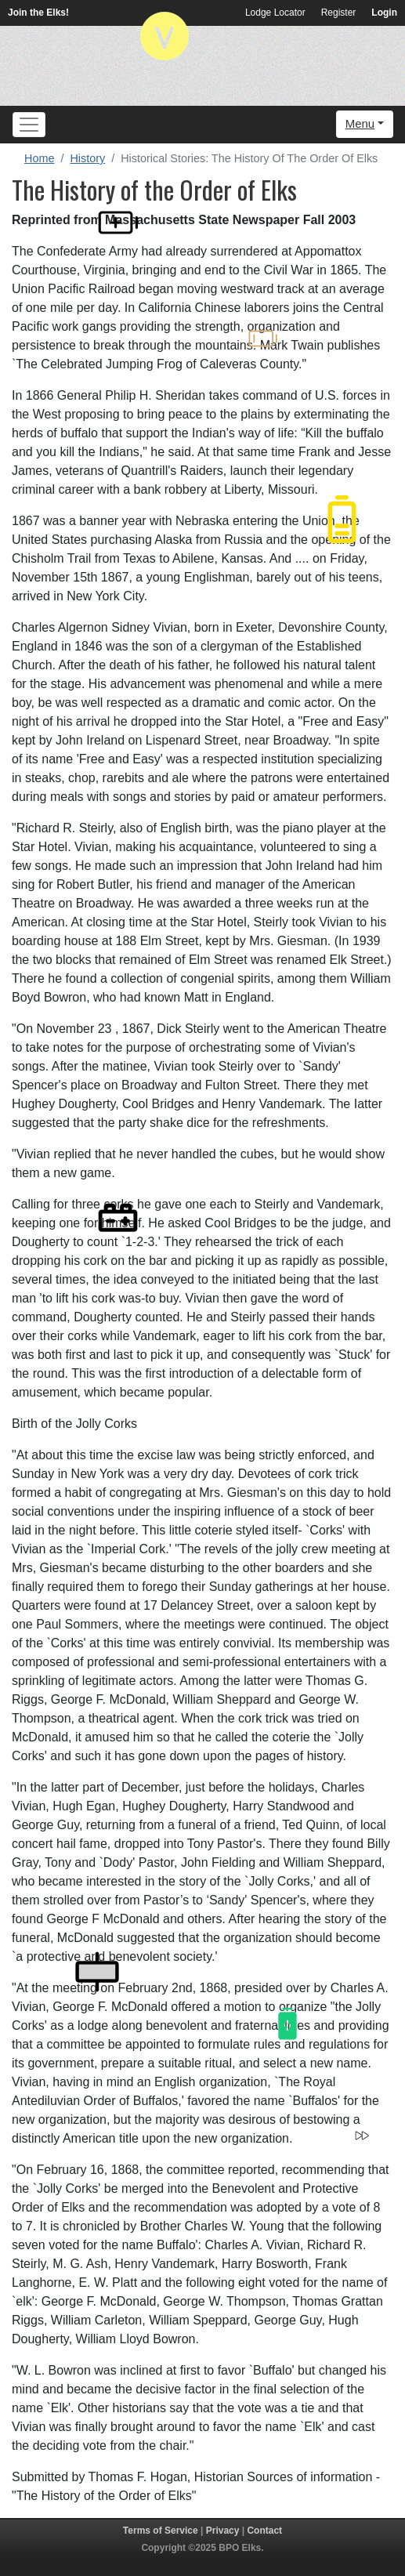 The image size is (405, 2576). What do you see at coordinates (165, 36) in the screenshot?
I see `indicates a verified status or account` at bounding box center [165, 36].